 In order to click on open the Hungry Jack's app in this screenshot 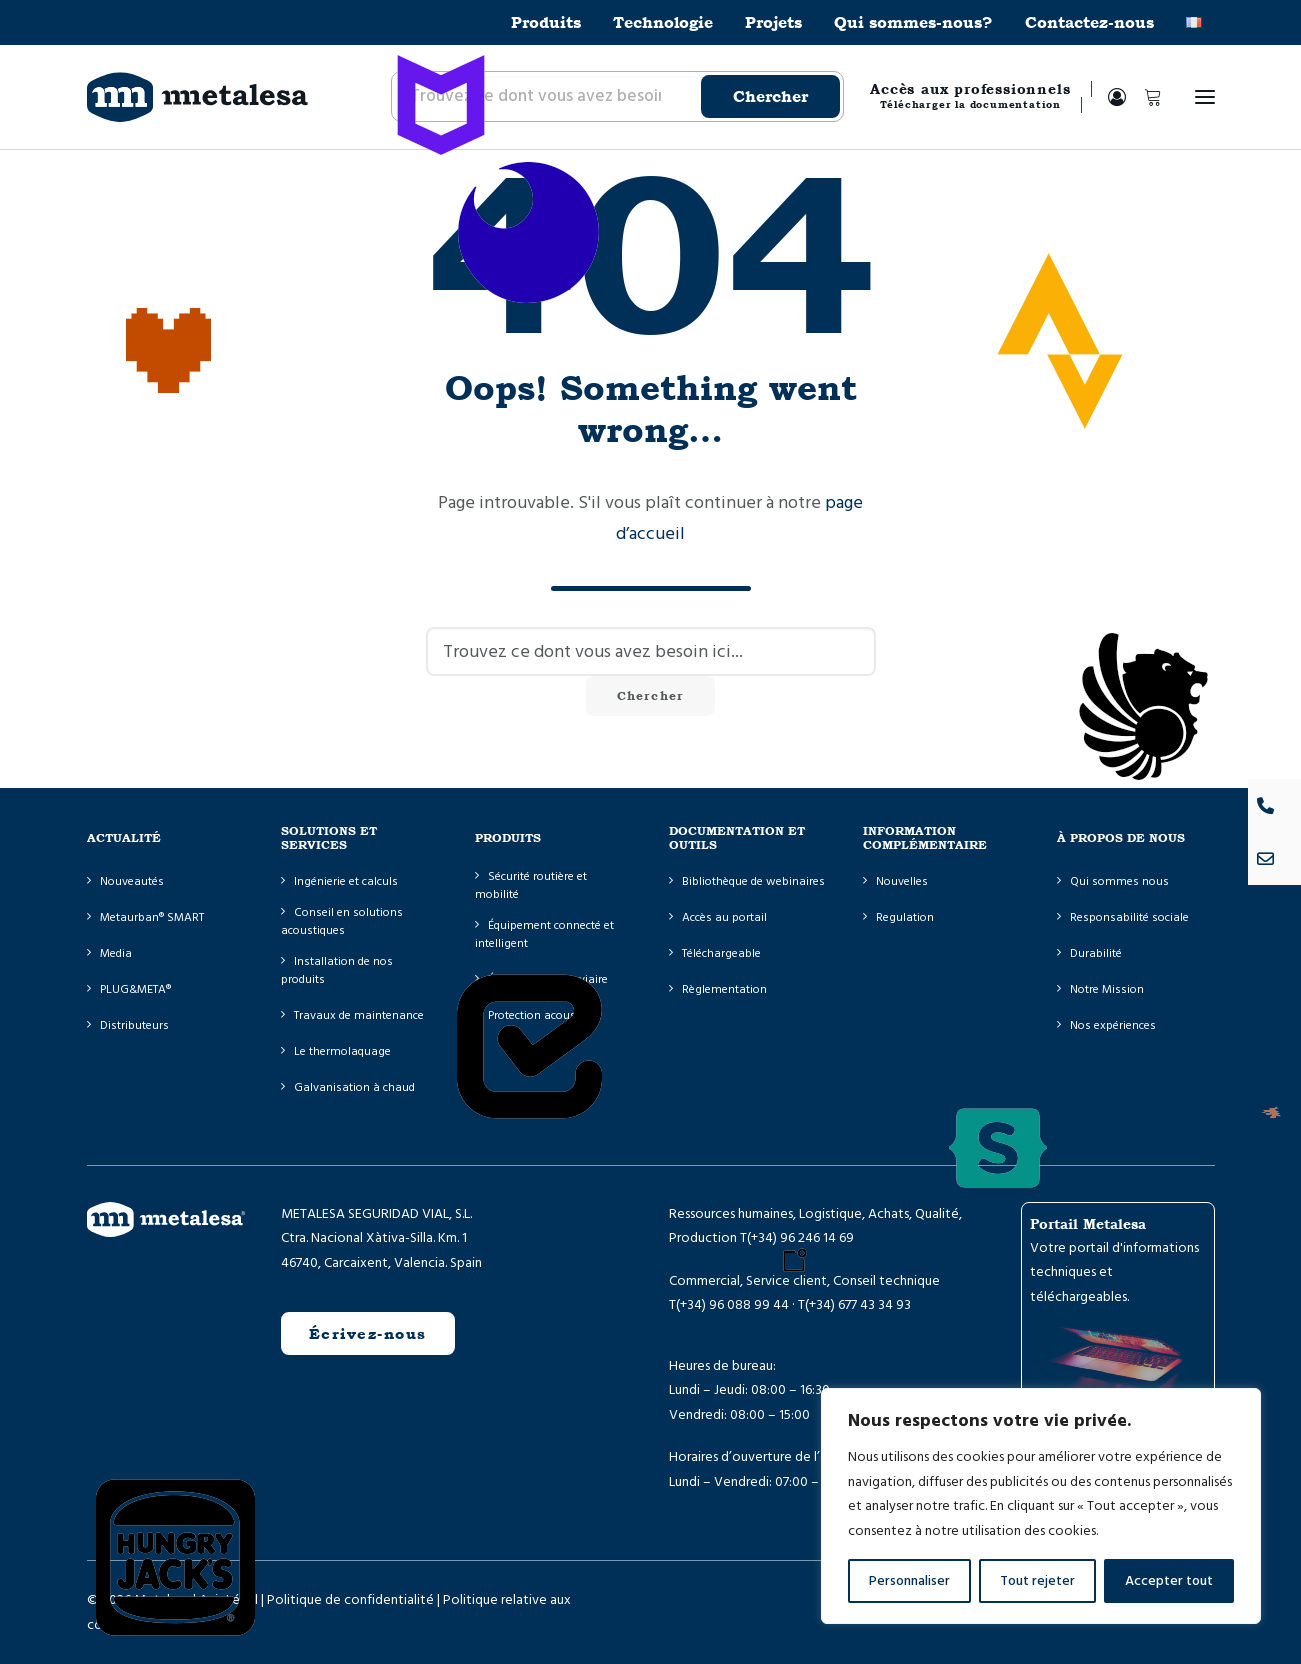, I will do `click(175, 1557)`.